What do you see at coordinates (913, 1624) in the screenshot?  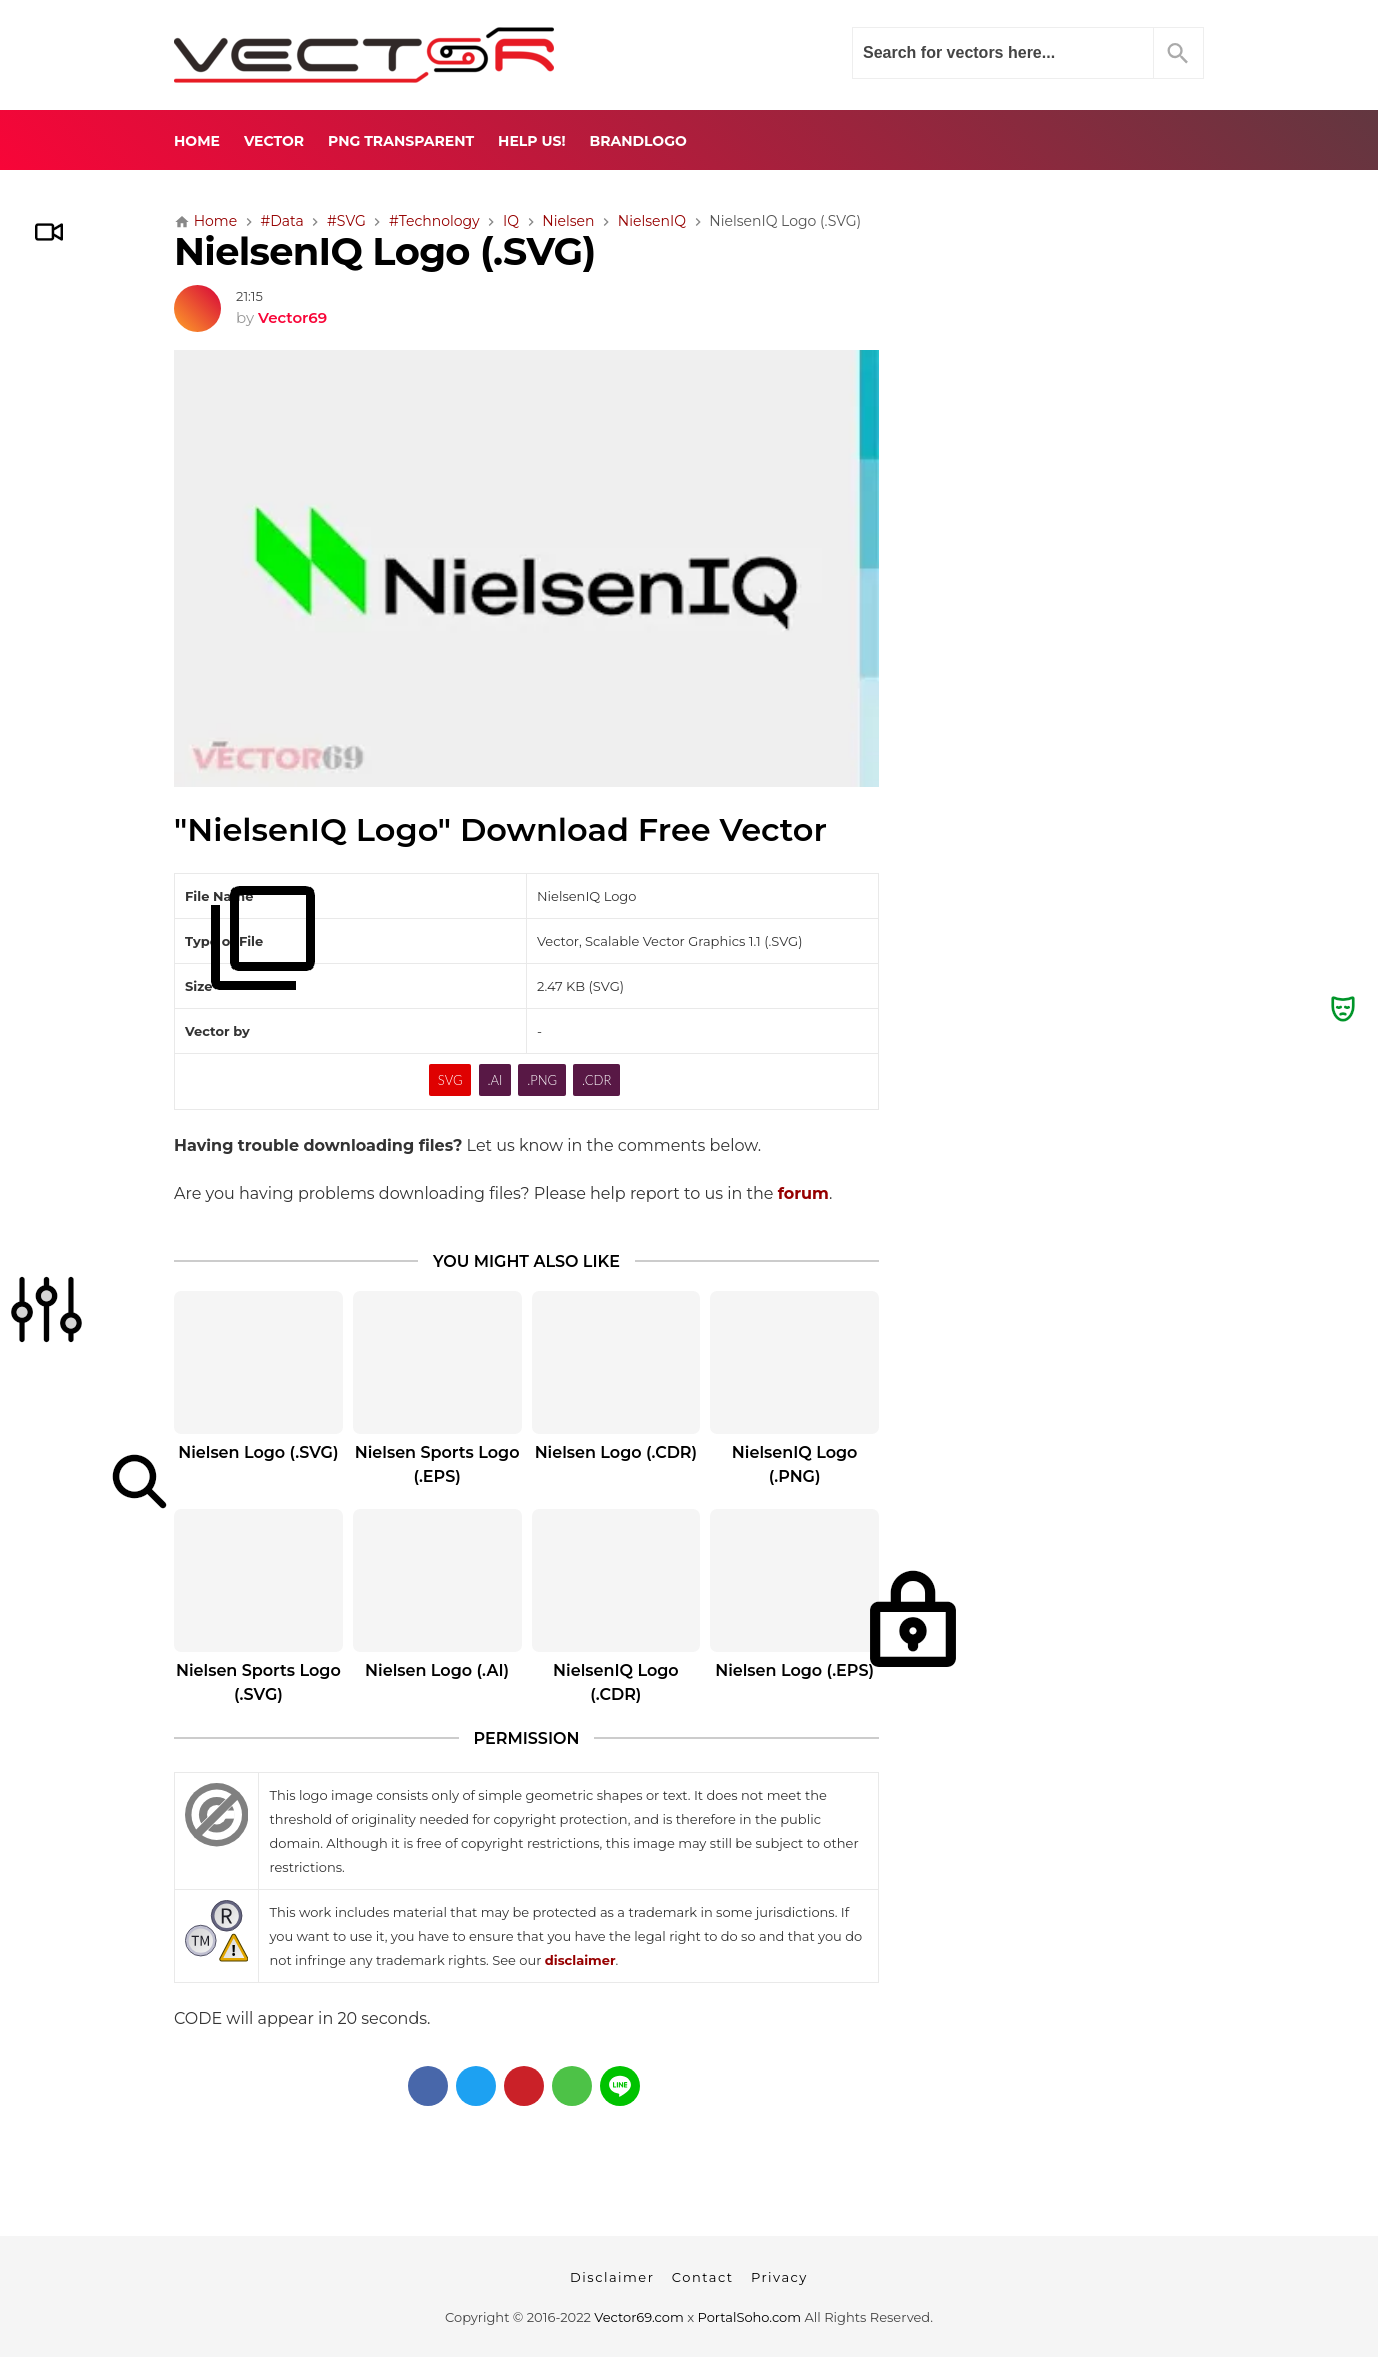 I see `access security or password settings` at bounding box center [913, 1624].